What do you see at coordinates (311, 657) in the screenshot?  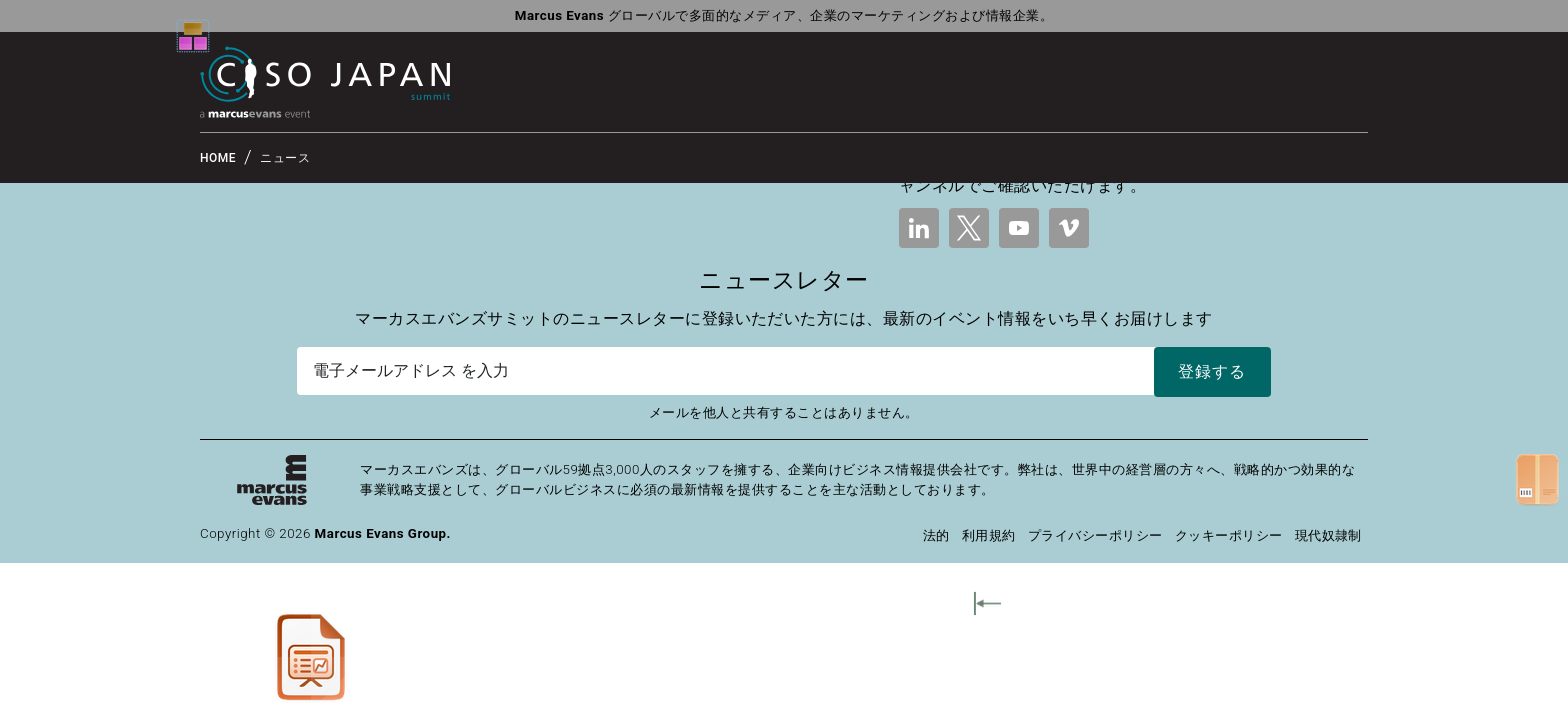 I see `open a presentation template file` at bounding box center [311, 657].